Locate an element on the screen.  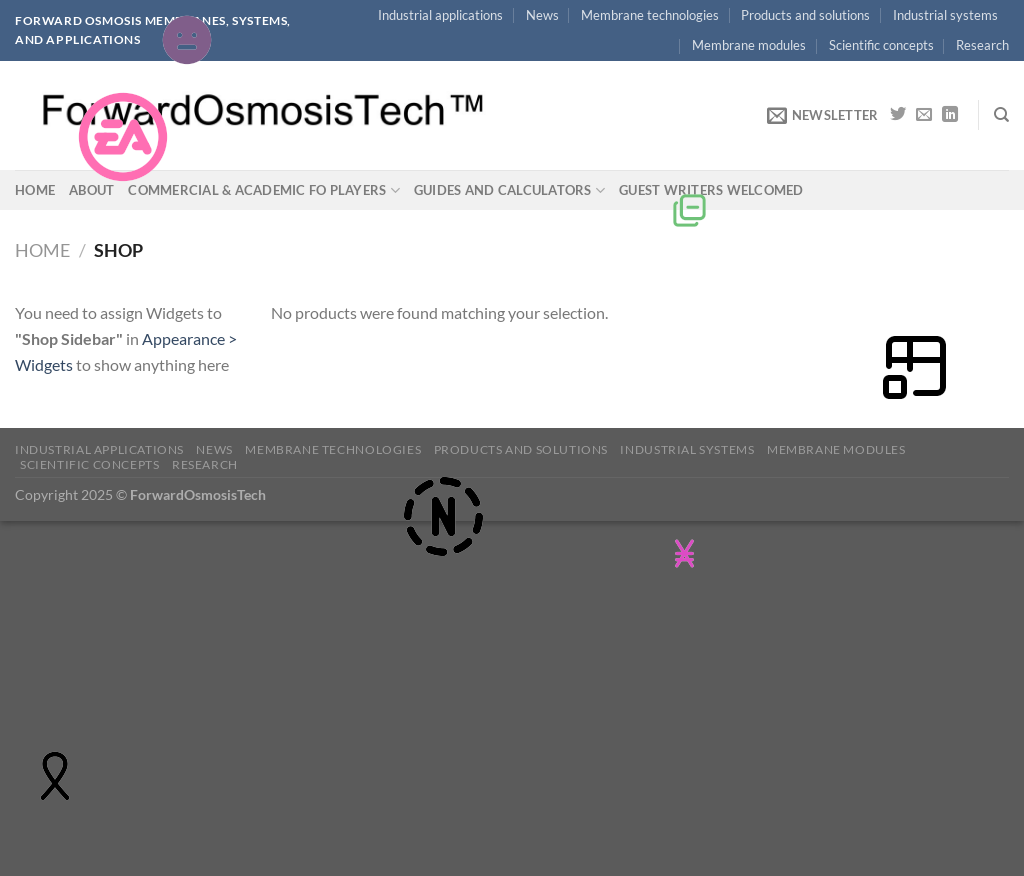
create a table alias or reference is located at coordinates (916, 366).